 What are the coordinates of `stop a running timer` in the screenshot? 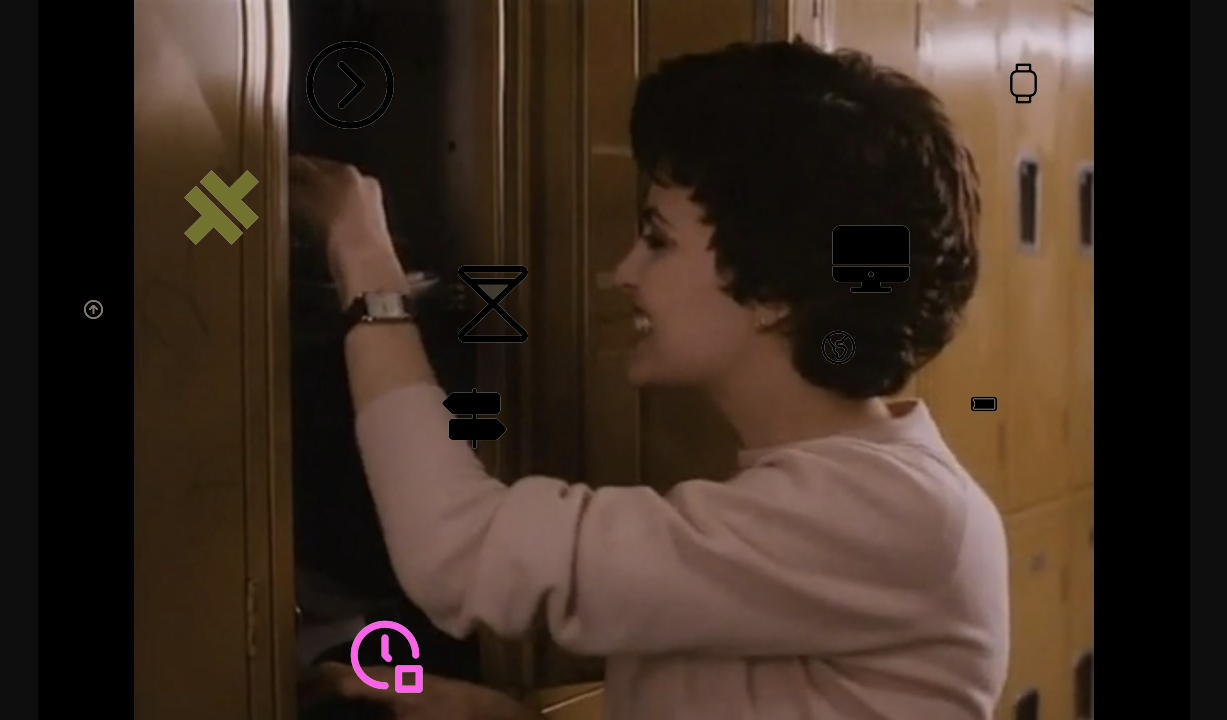 It's located at (385, 655).